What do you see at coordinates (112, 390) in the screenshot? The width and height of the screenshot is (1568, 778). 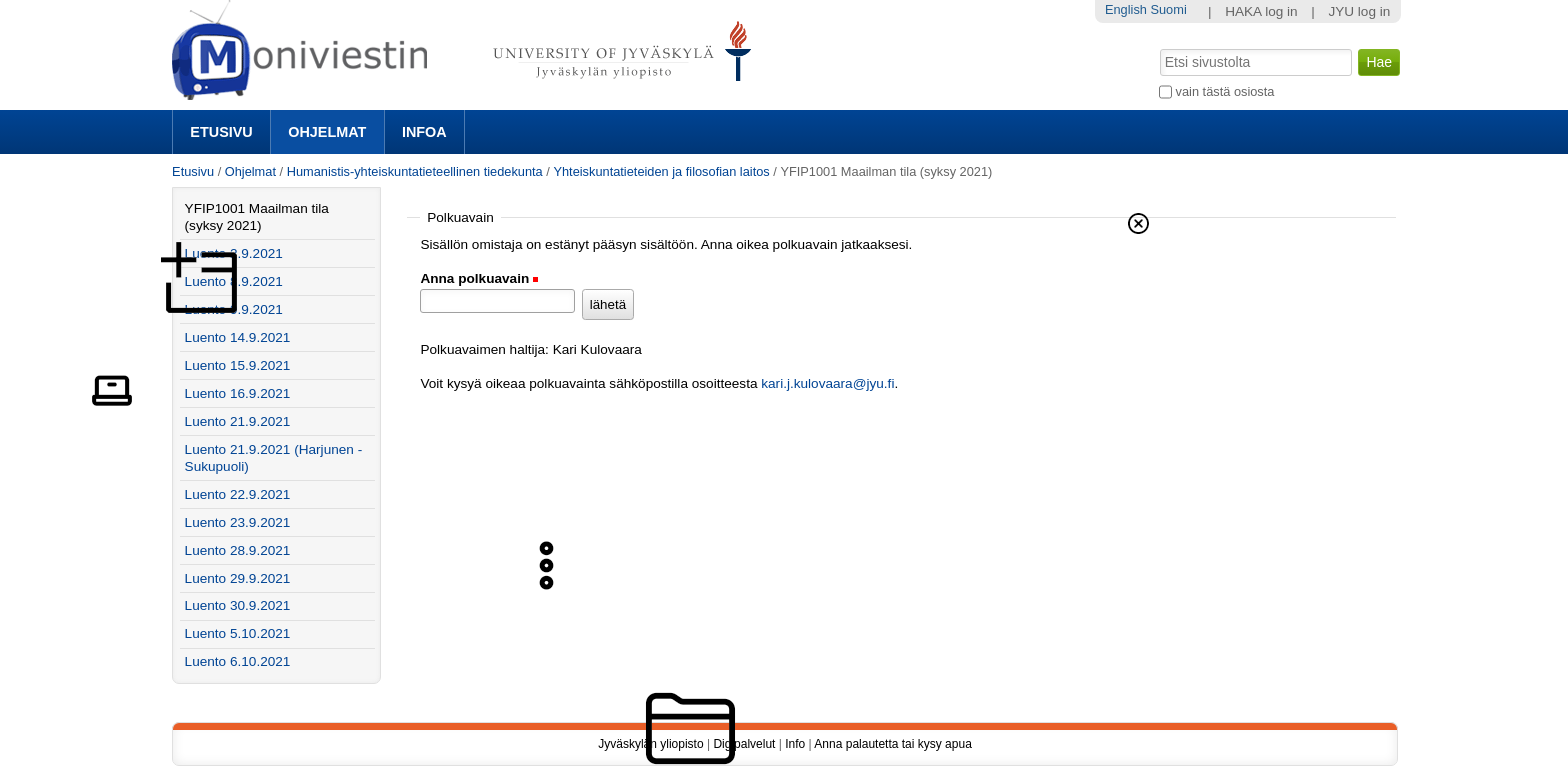 I see `switch to desktop view` at bounding box center [112, 390].